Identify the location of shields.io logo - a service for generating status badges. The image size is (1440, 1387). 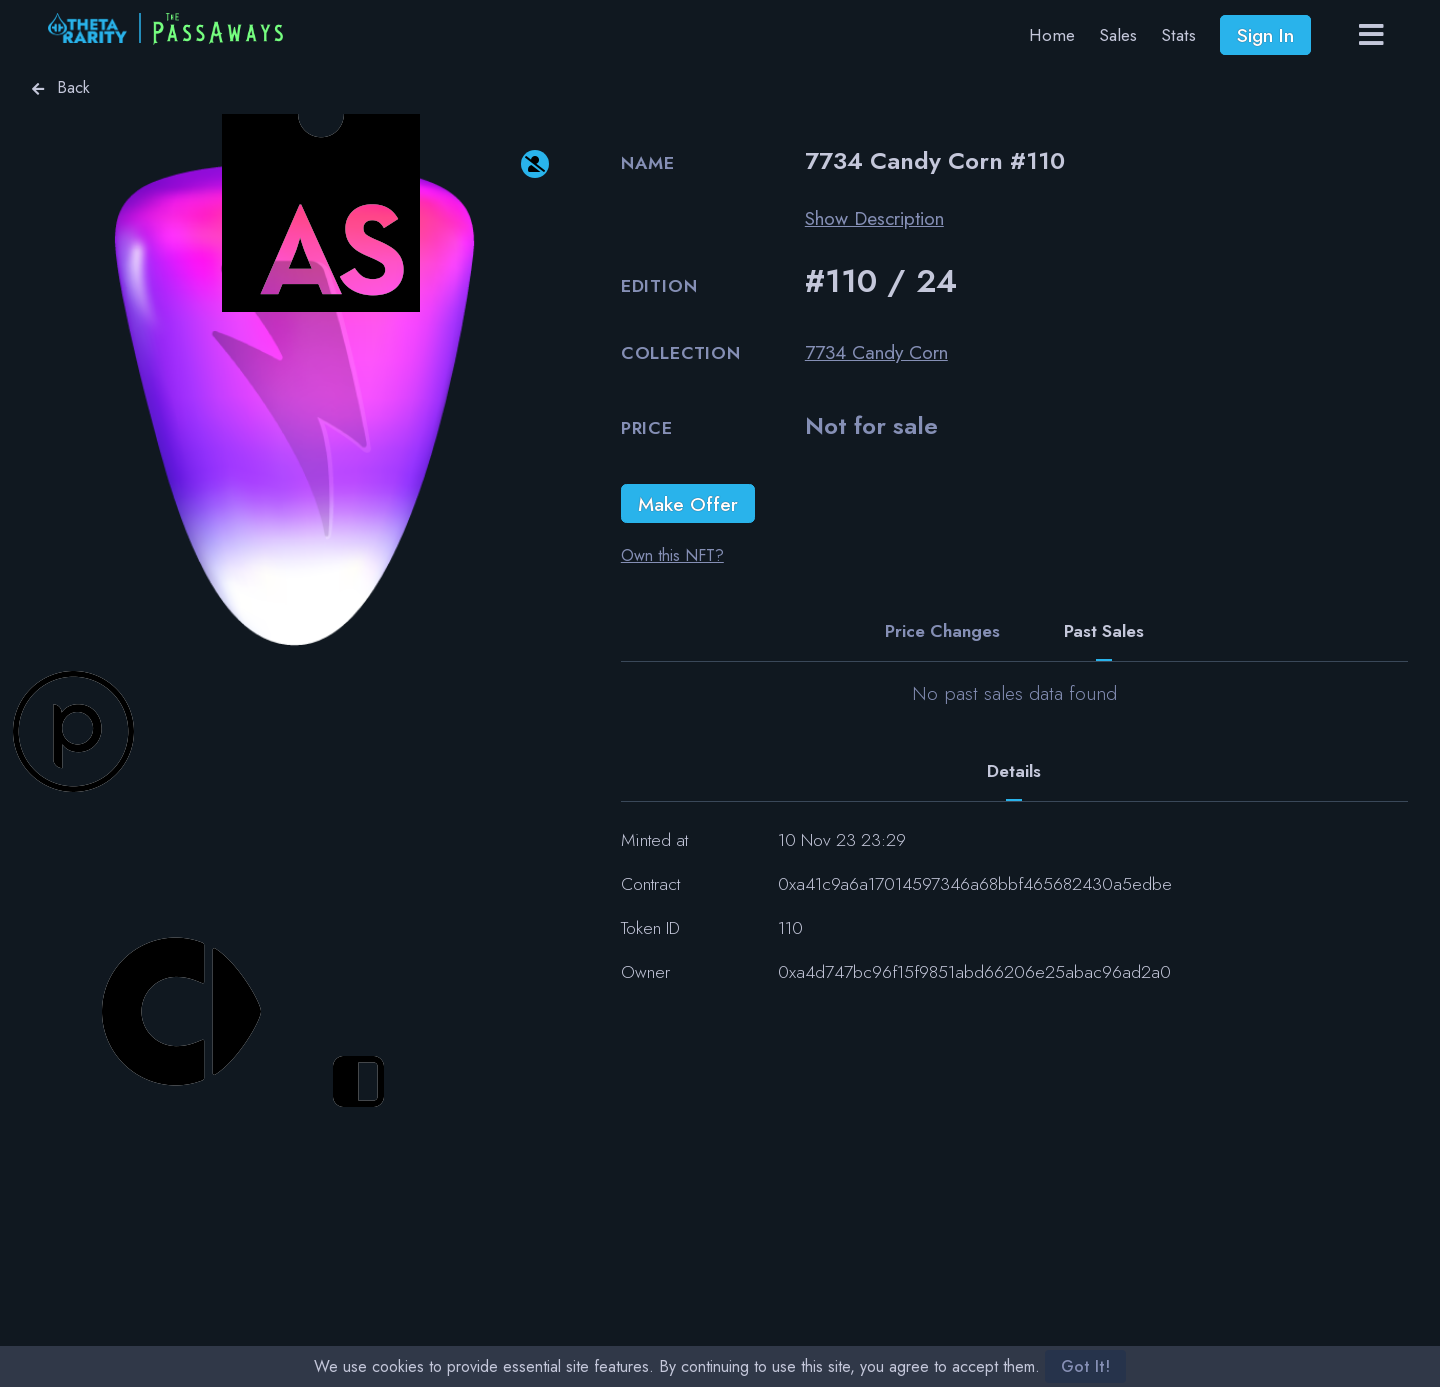
(358, 1081).